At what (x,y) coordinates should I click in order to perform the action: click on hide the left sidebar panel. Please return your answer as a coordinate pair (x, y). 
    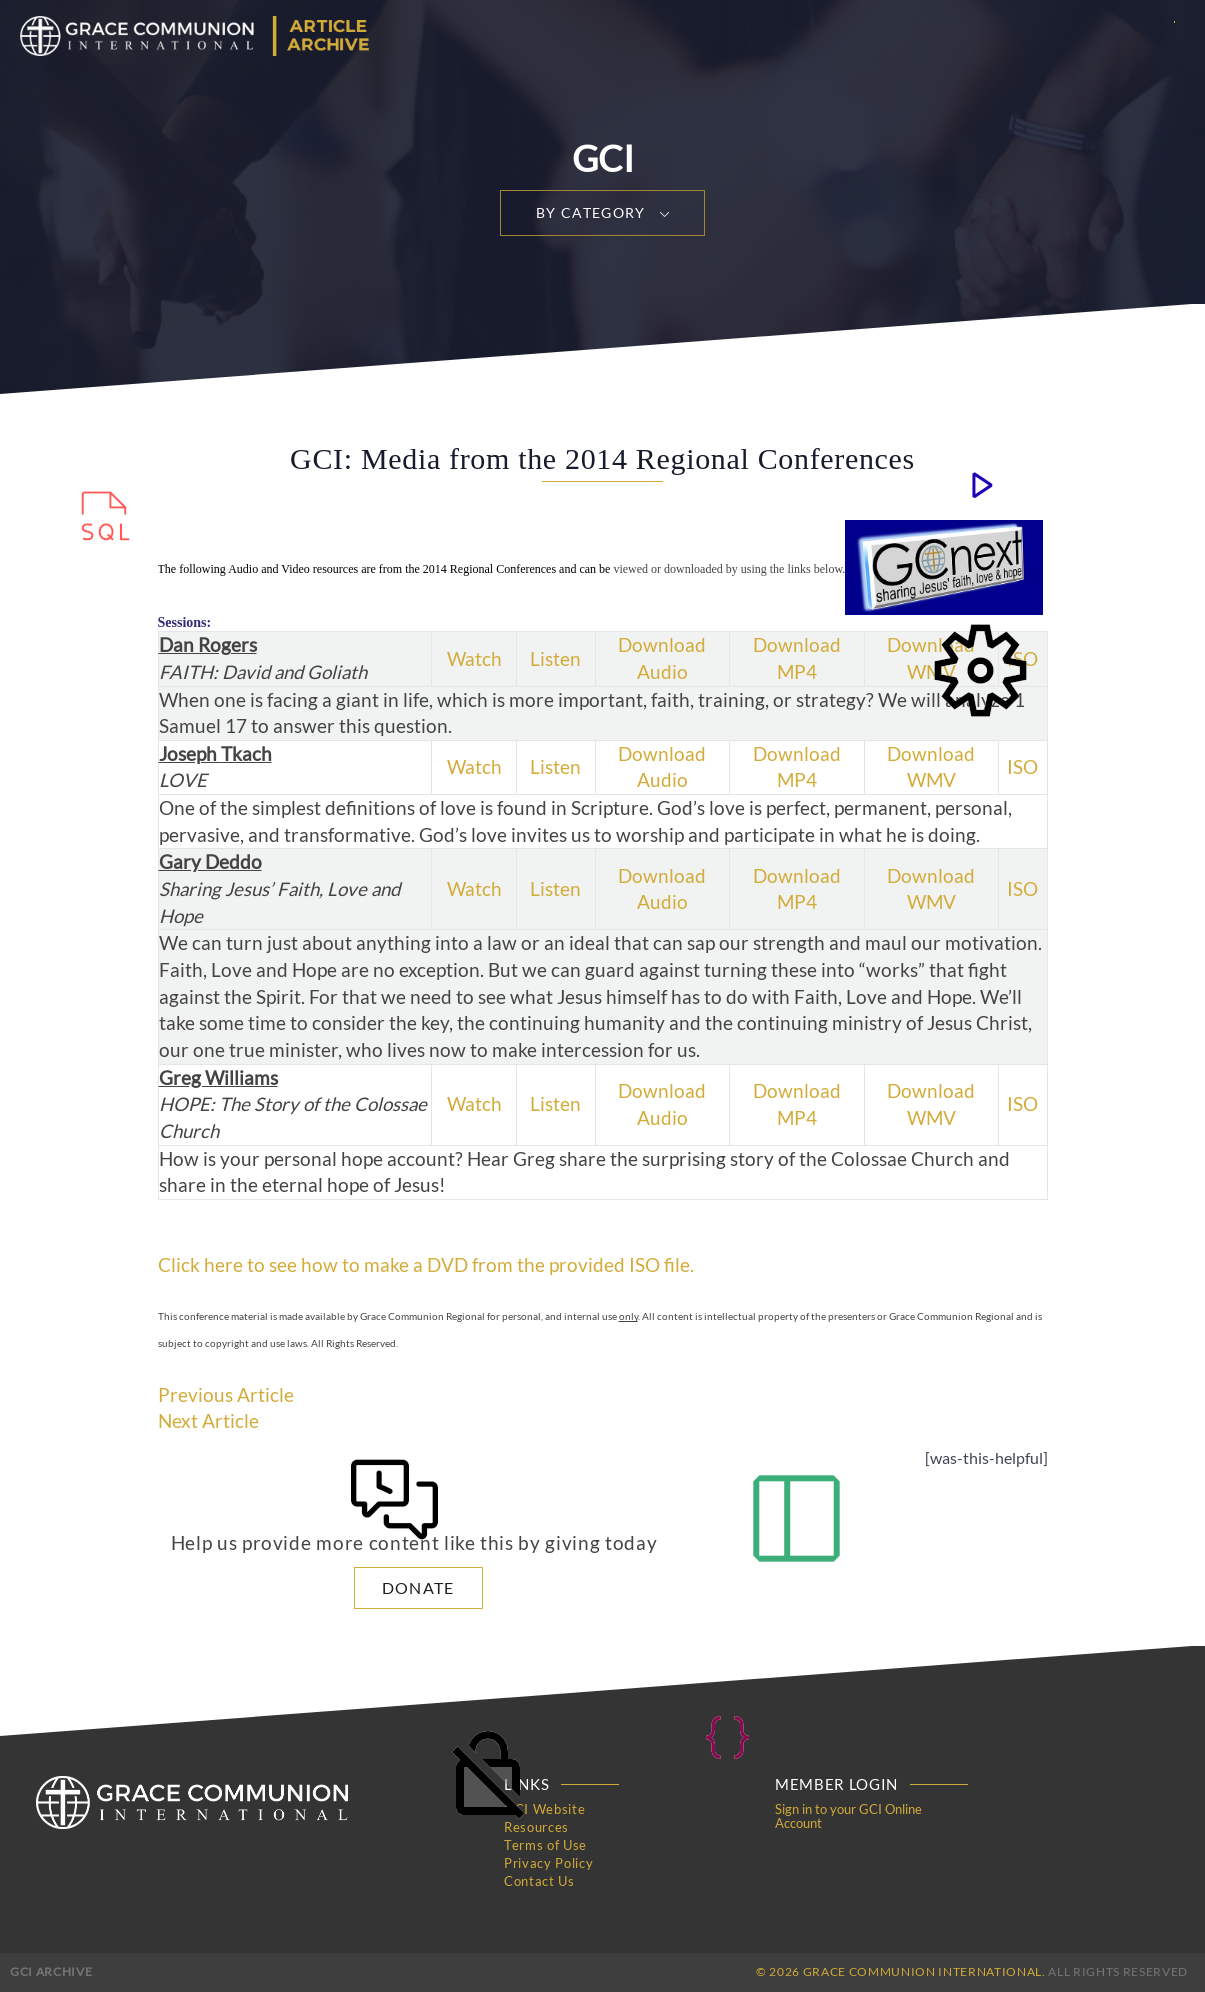
    Looking at the image, I should click on (796, 1518).